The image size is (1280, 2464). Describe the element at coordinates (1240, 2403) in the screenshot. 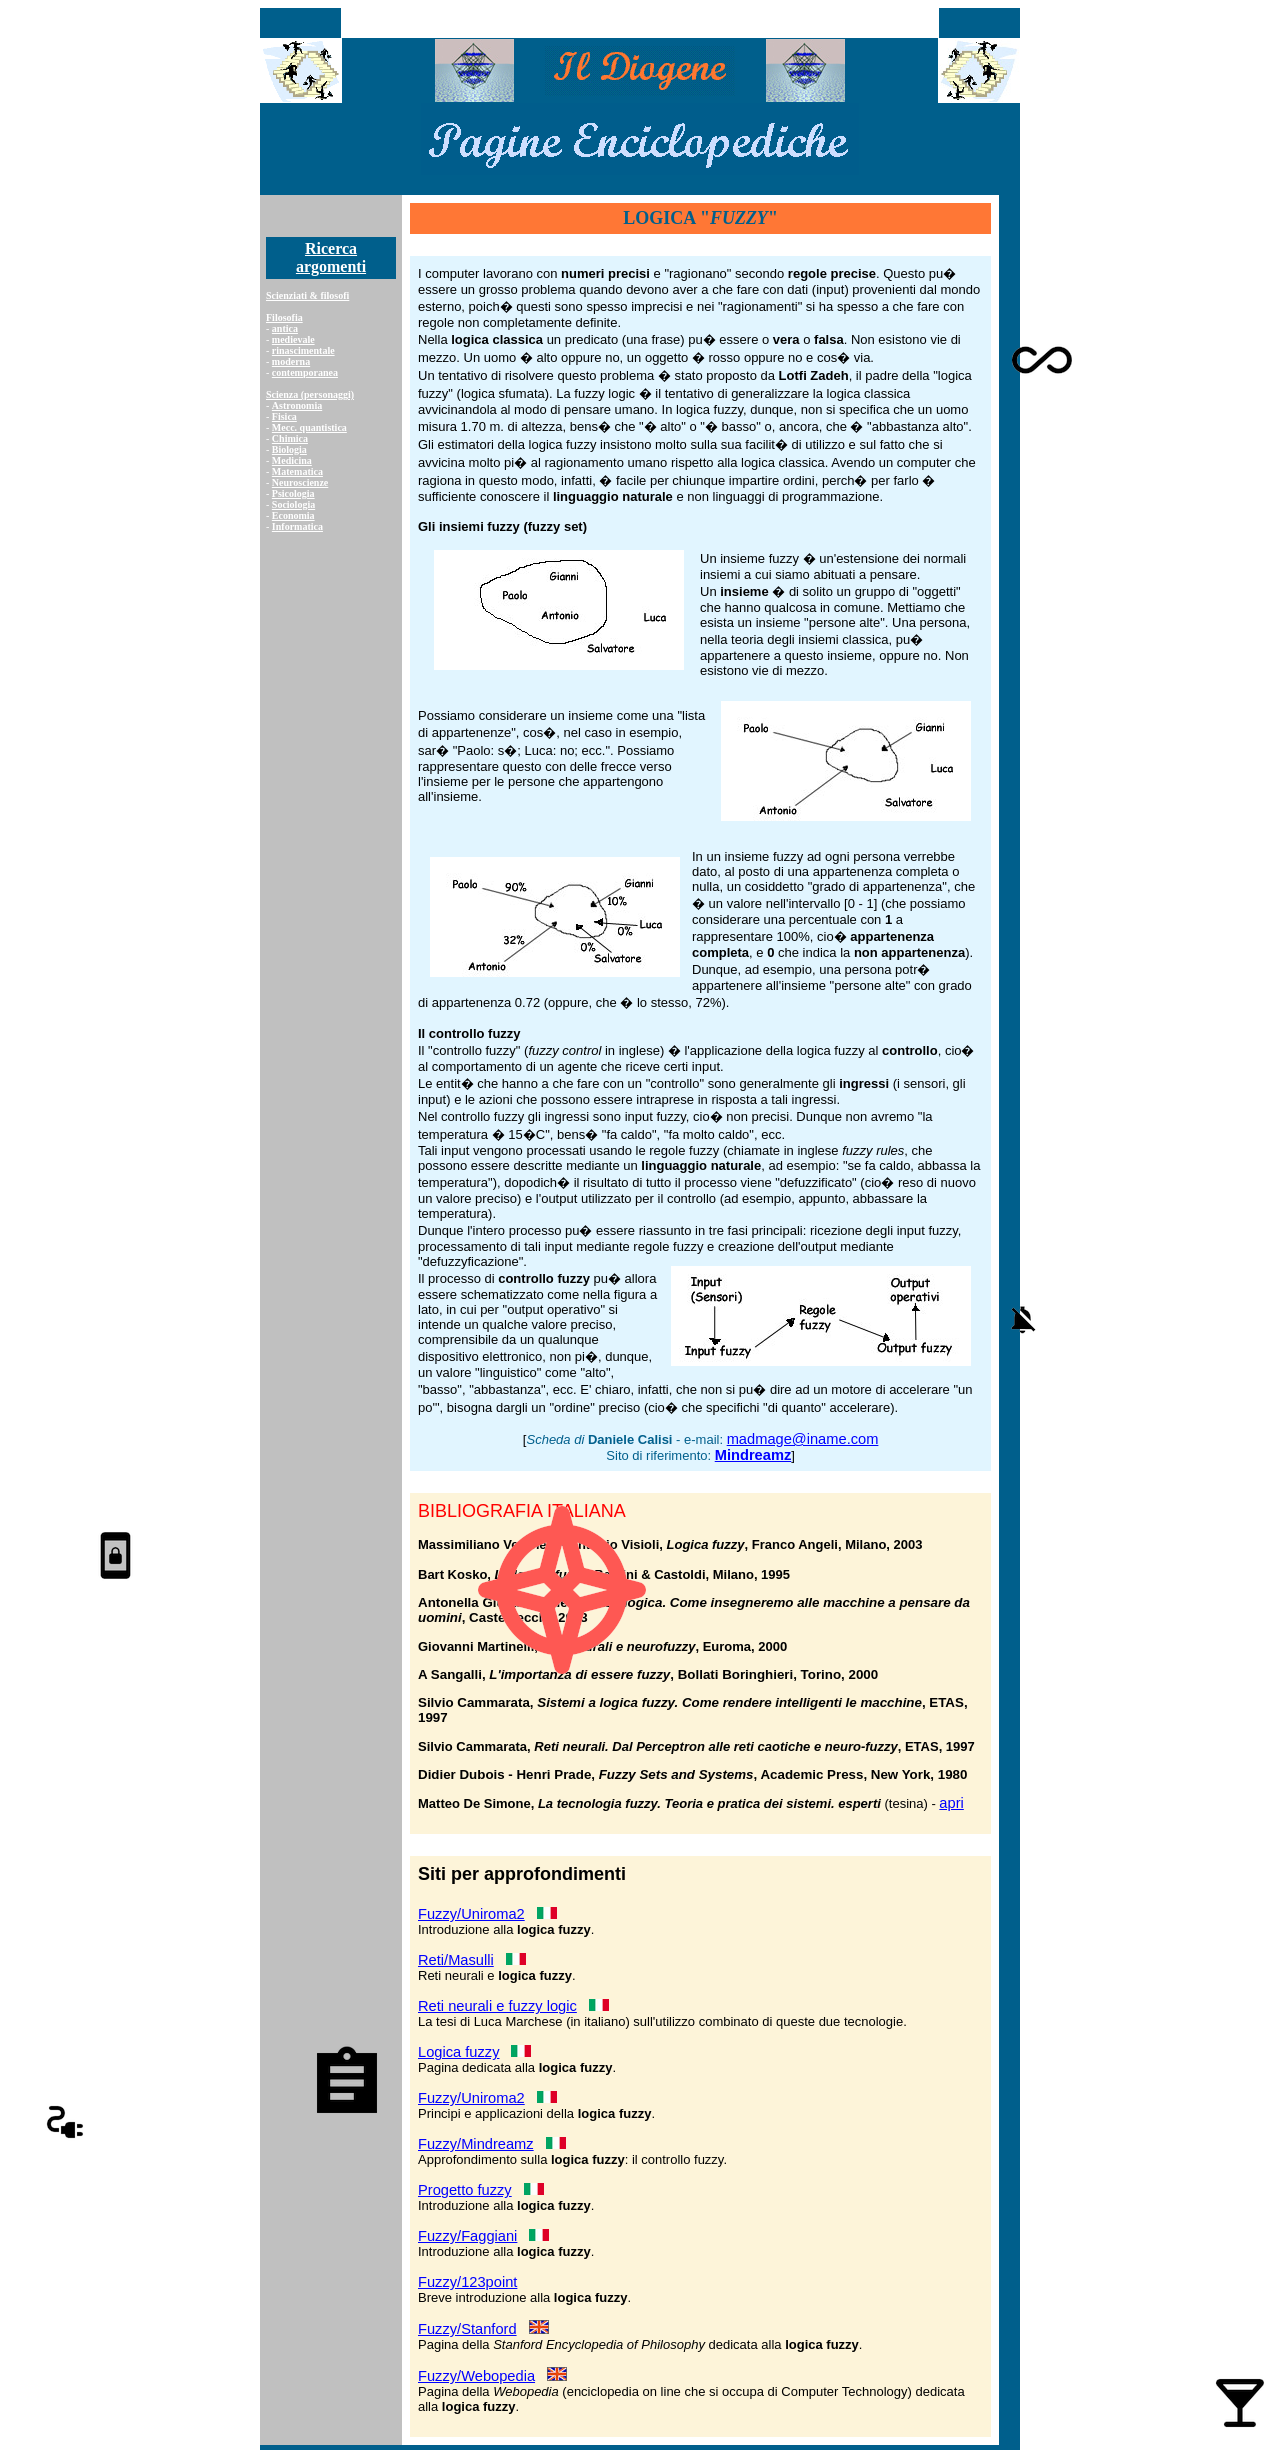

I see `find nearby bars or nightlife` at that location.